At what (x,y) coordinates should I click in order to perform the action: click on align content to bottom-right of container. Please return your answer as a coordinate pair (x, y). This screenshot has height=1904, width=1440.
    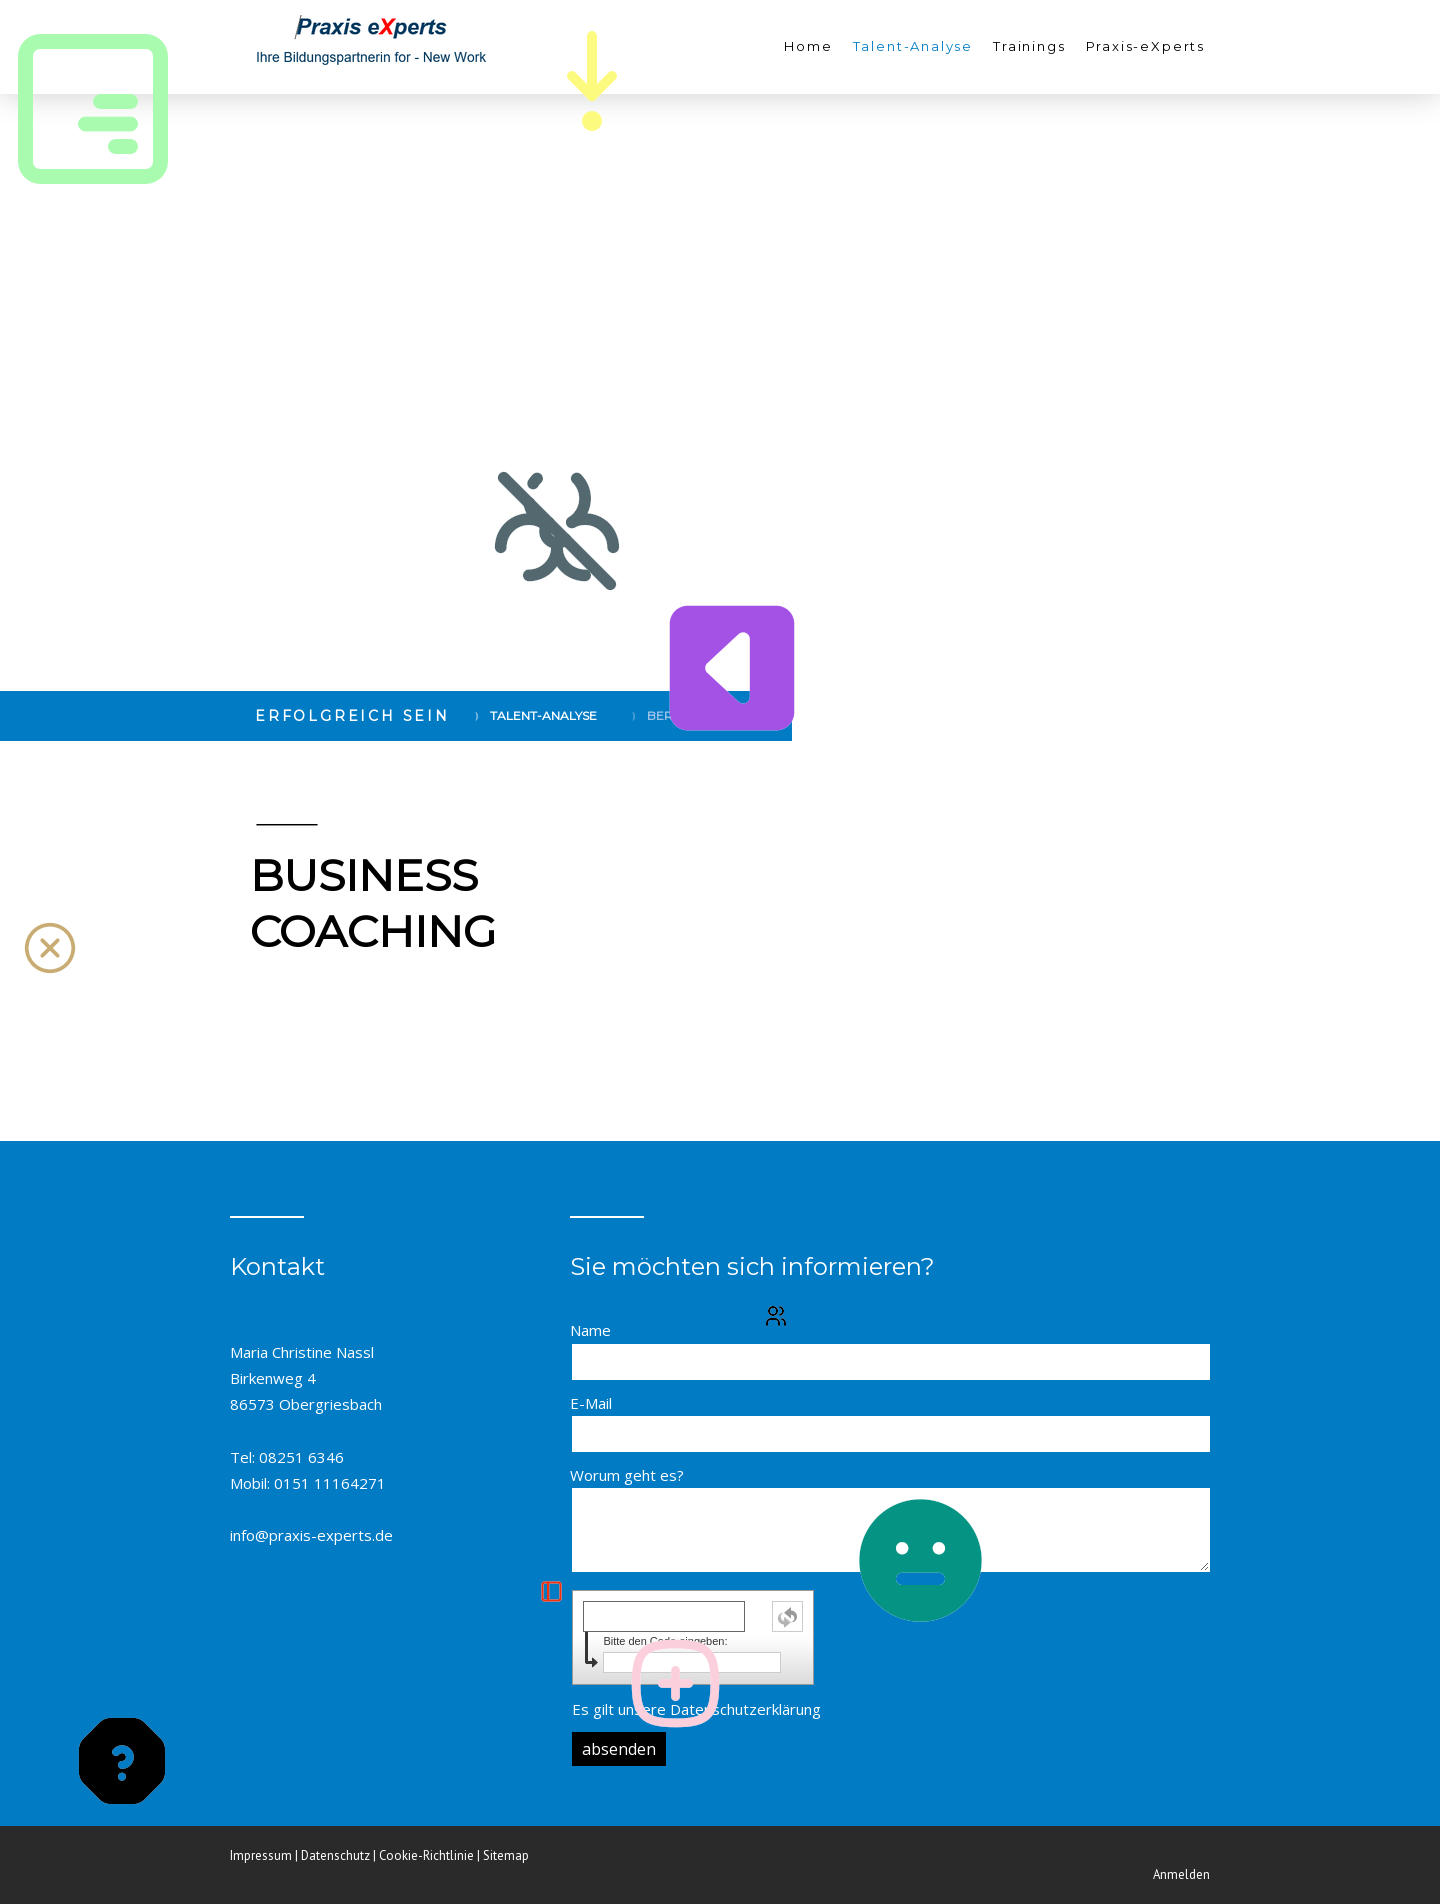
    Looking at the image, I should click on (93, 109).